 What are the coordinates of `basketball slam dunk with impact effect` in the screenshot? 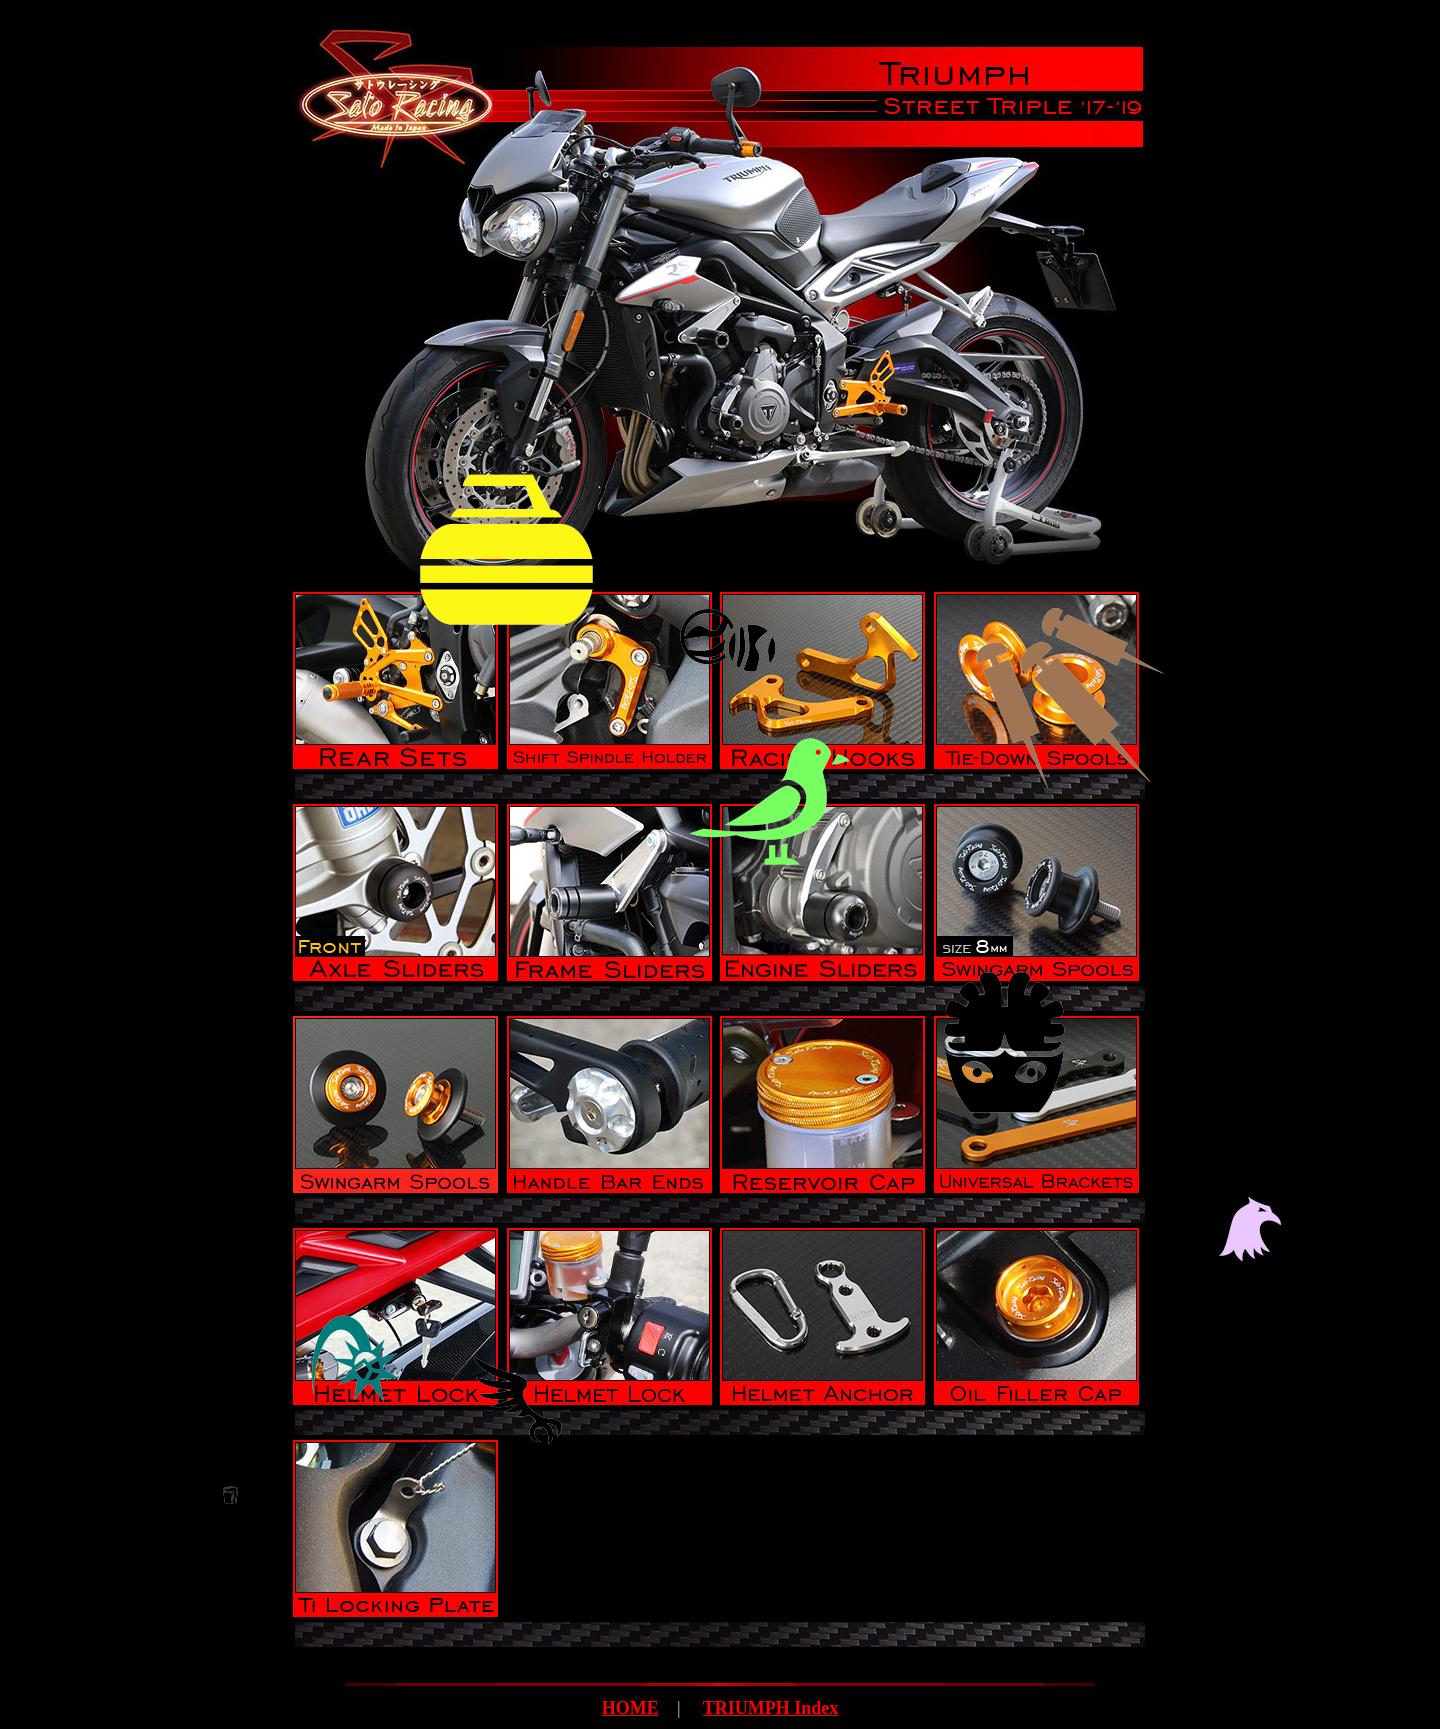 It's located at (354, 1358).